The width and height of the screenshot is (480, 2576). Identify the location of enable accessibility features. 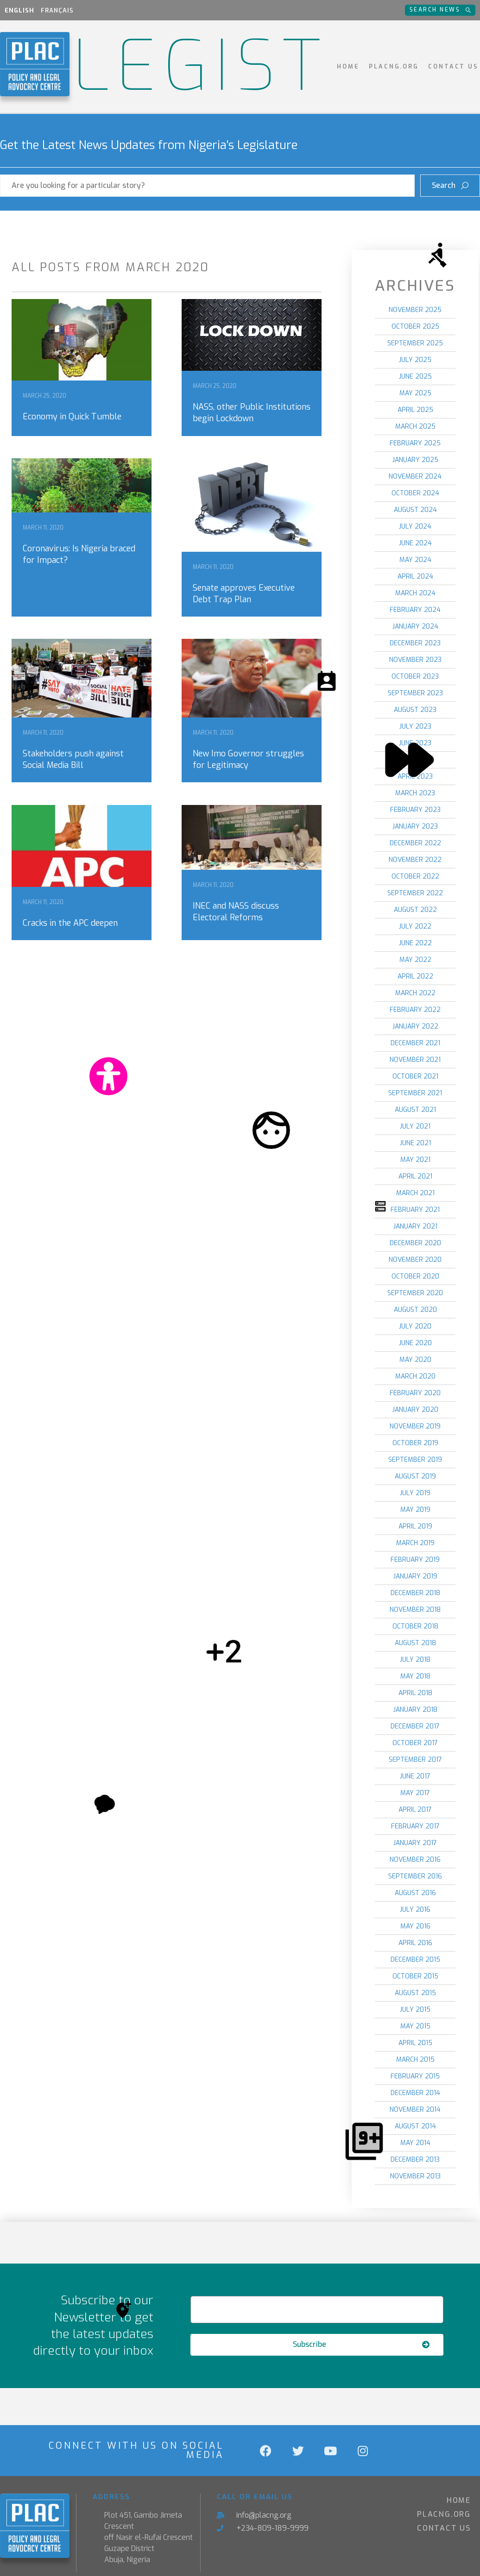
(108, 1076).